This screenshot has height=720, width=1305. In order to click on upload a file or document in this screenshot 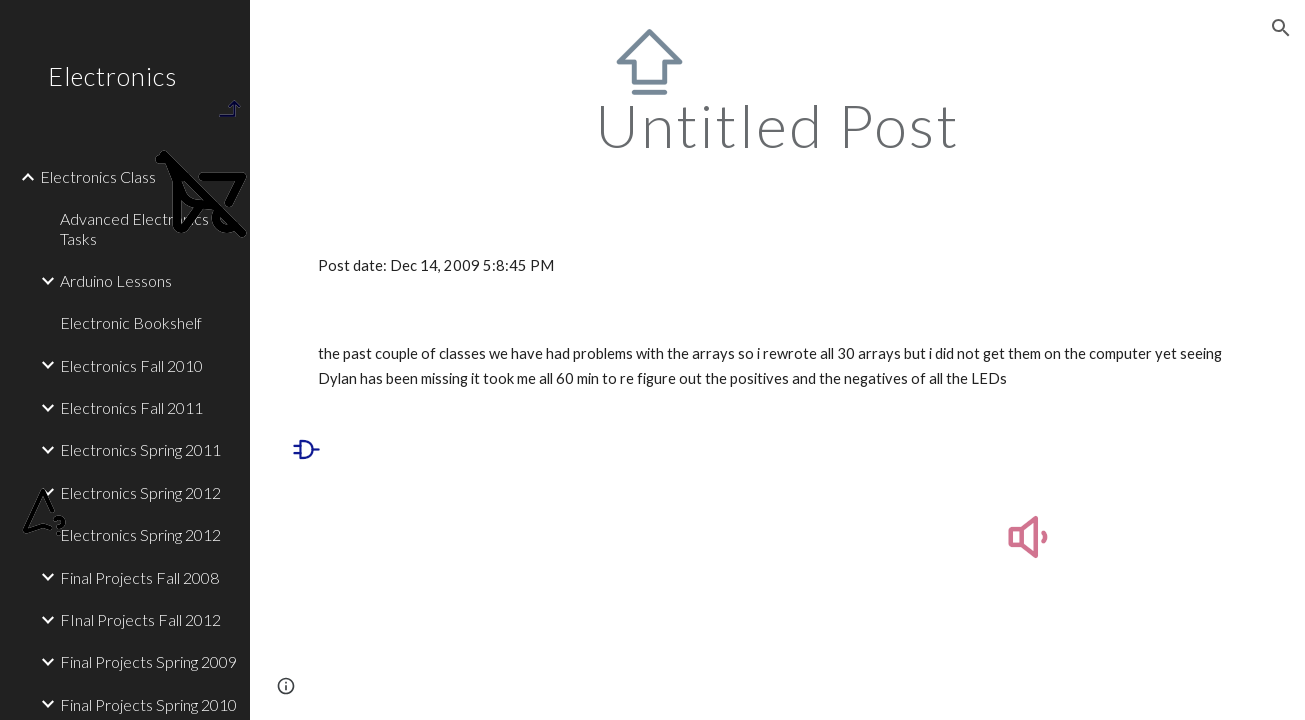, I will do `click(649, 64)`.